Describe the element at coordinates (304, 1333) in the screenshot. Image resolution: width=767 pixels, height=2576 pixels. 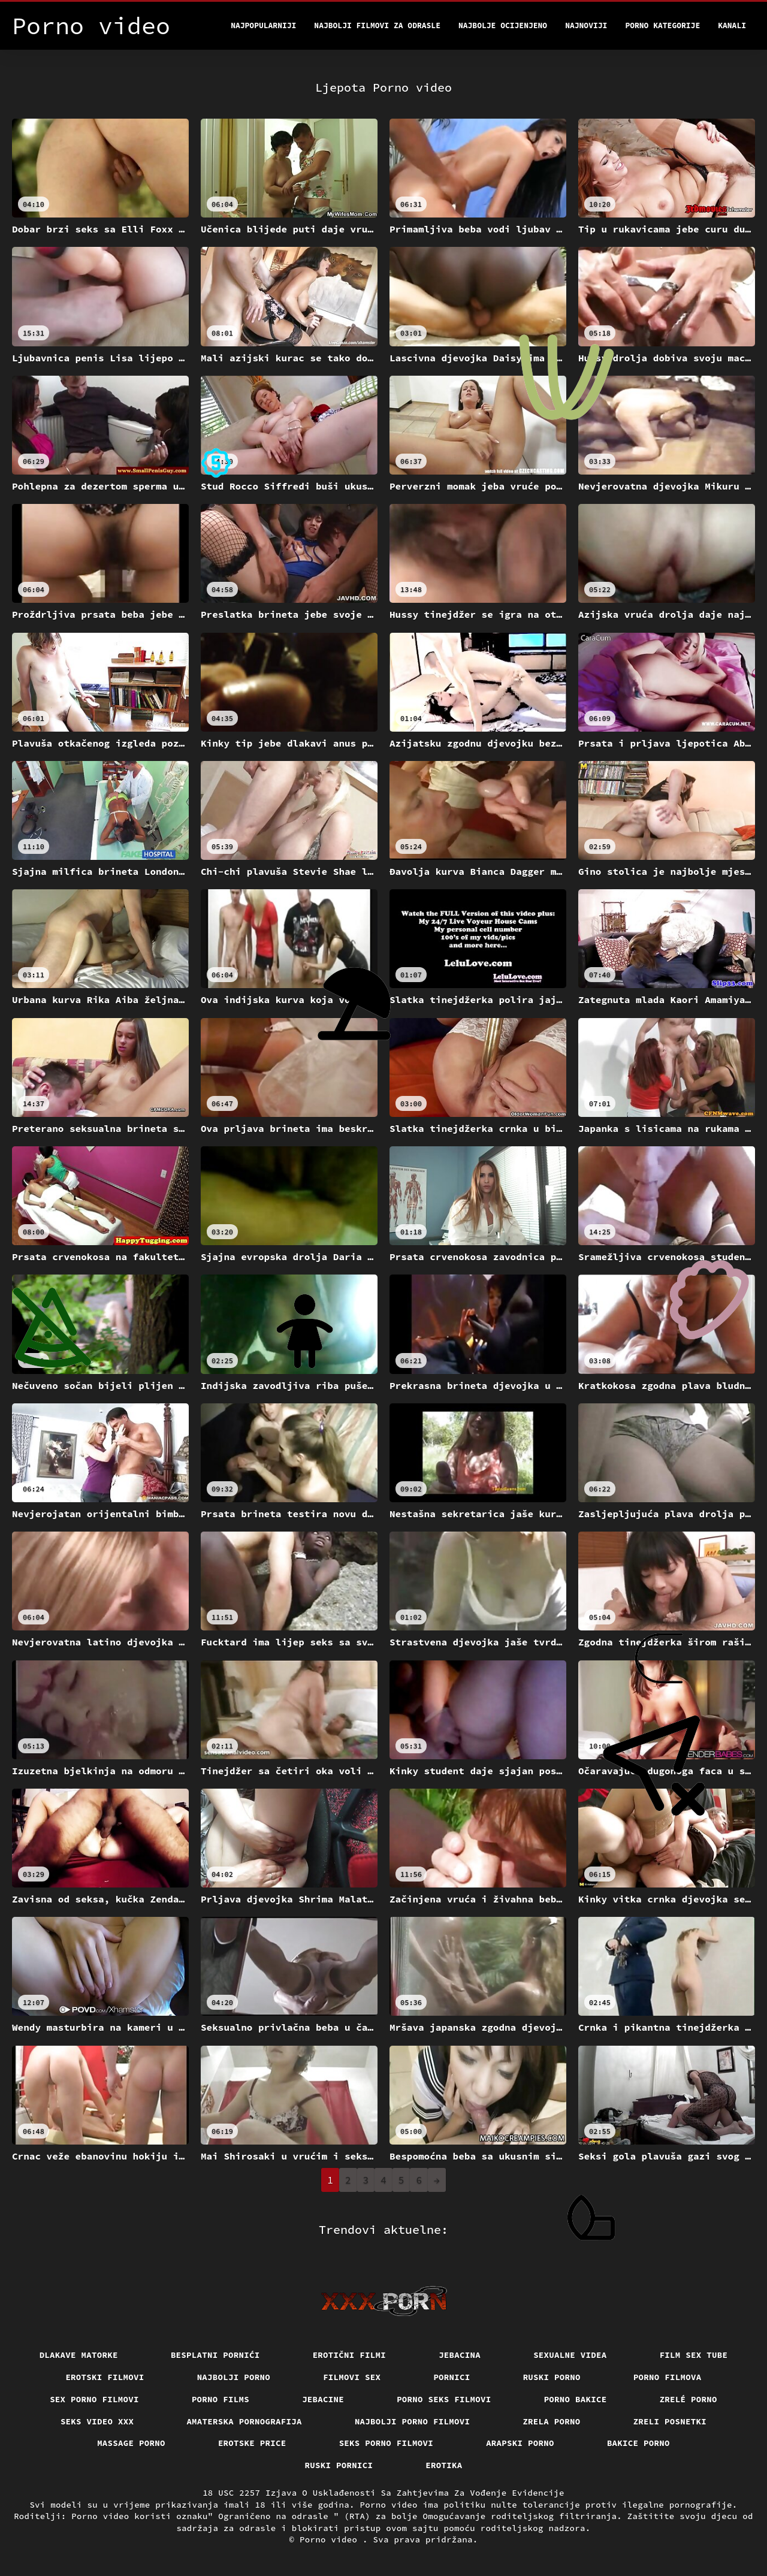
I see `indicates women's restroom or facilities` at that location.